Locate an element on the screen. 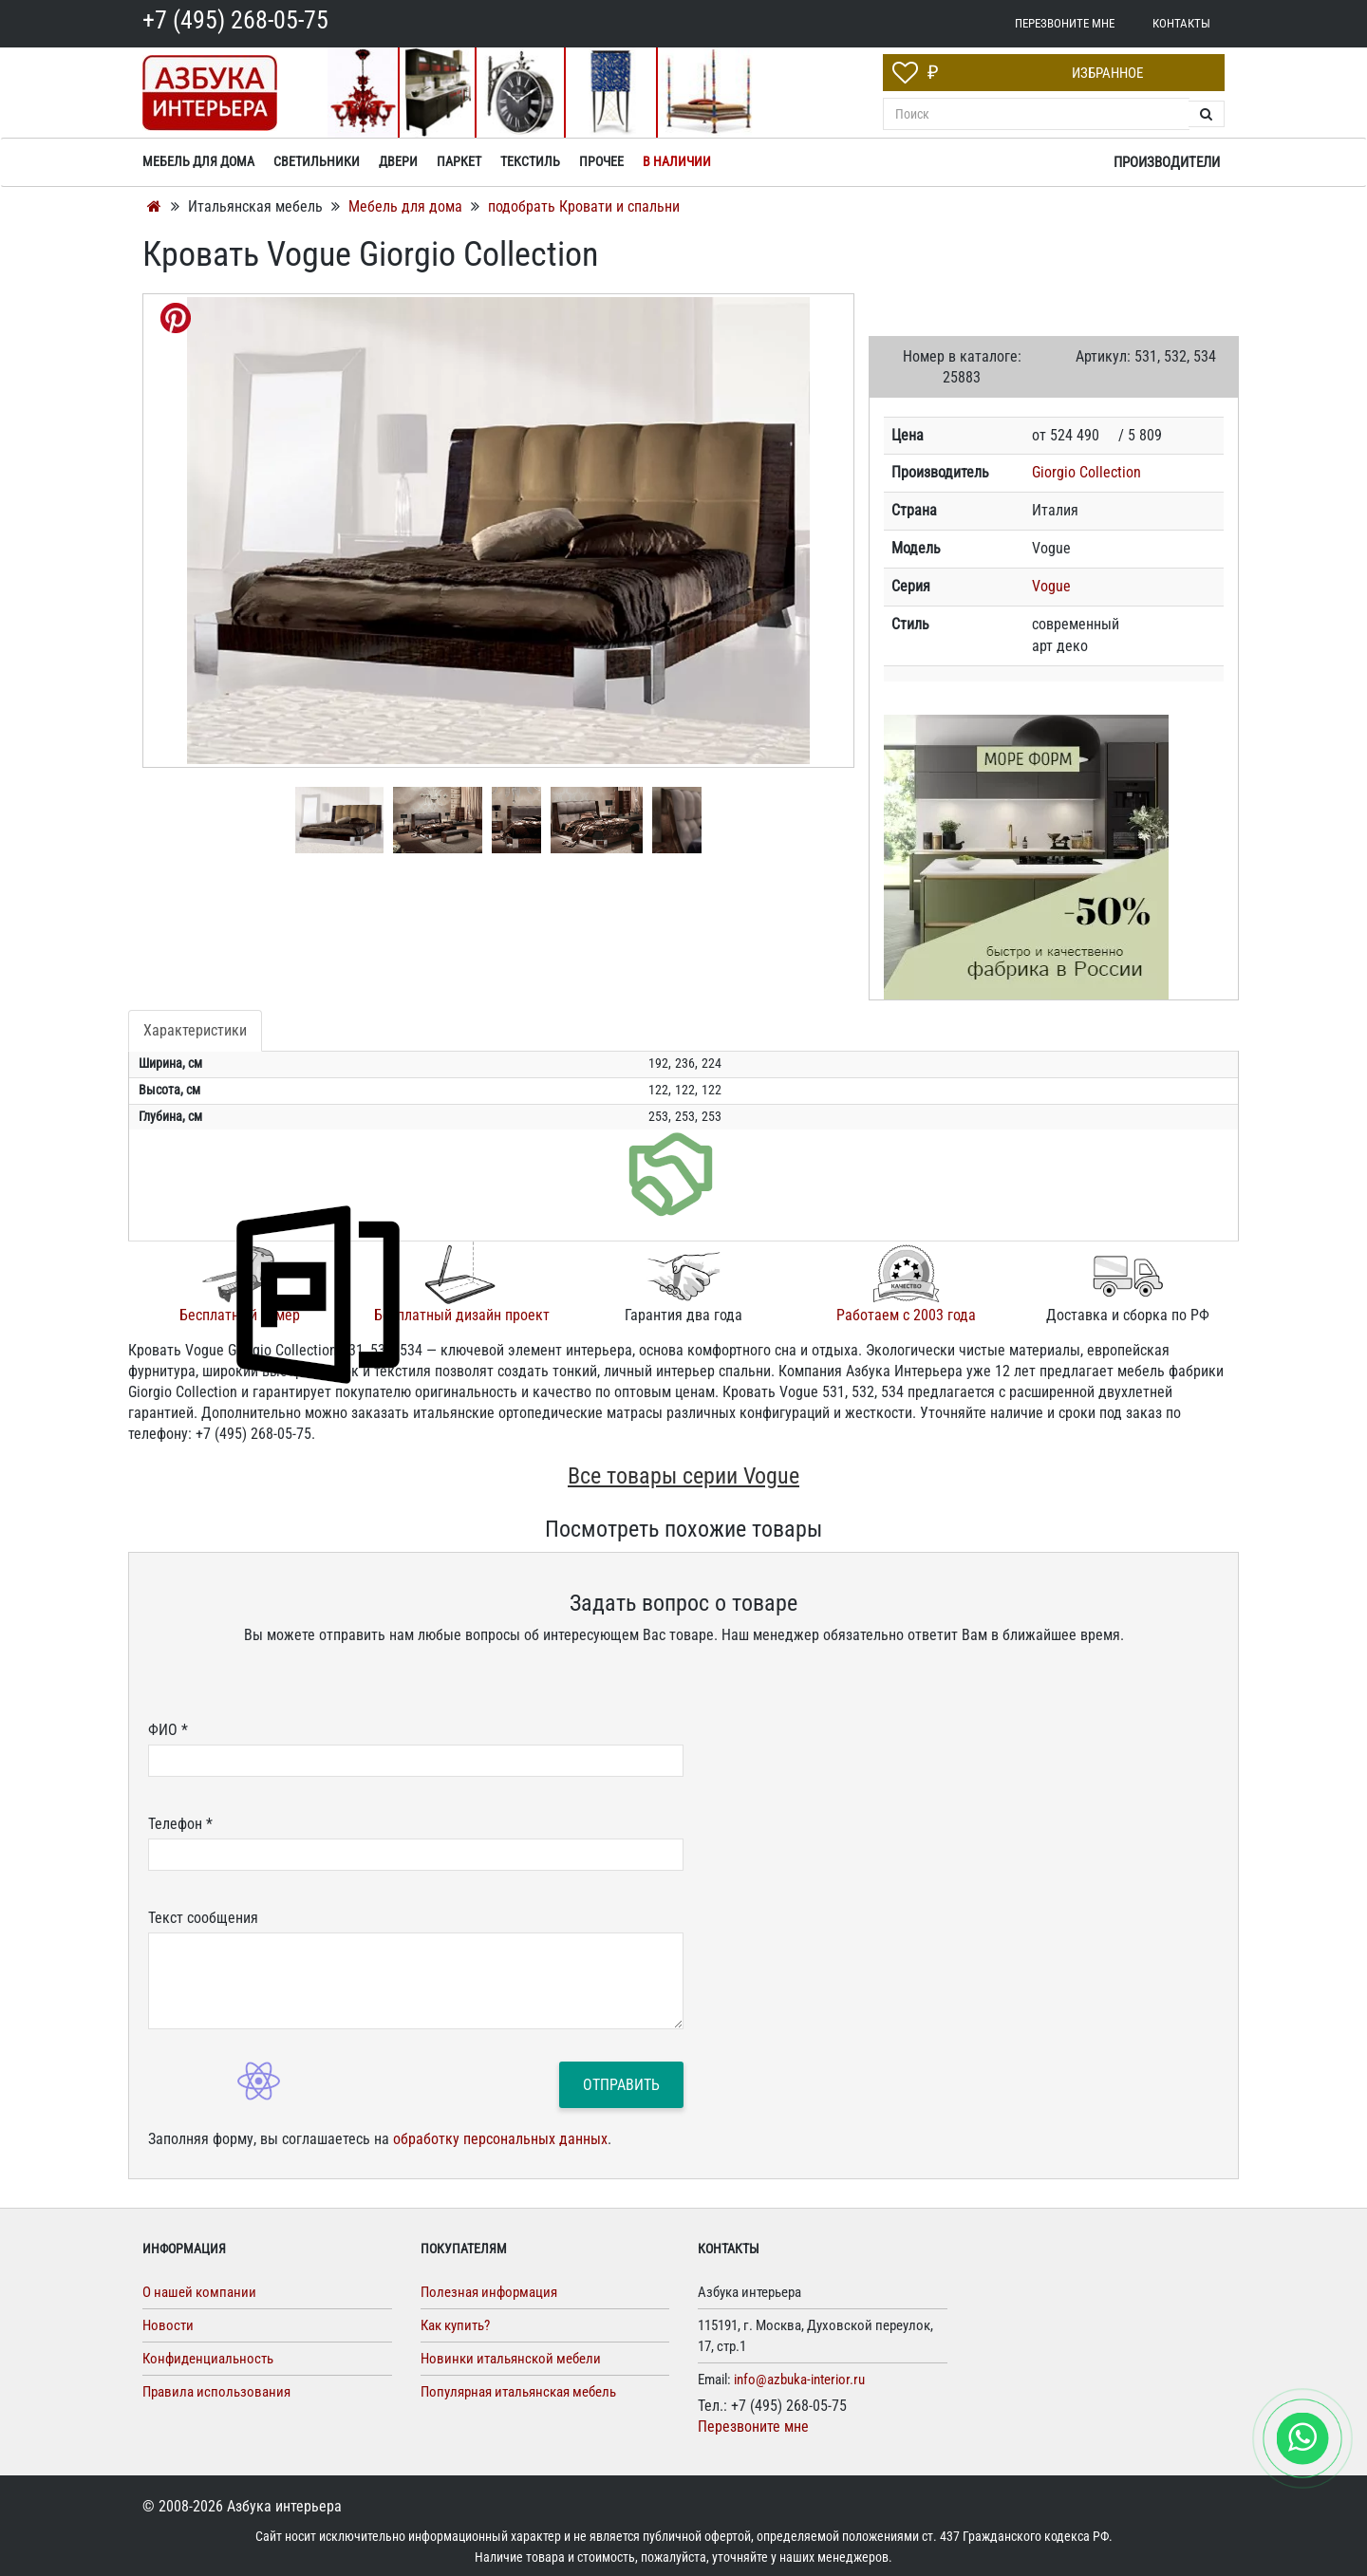 This screenshot has height=2576, width=1367. react.js framework logo is located at coordinates (258, 2081).